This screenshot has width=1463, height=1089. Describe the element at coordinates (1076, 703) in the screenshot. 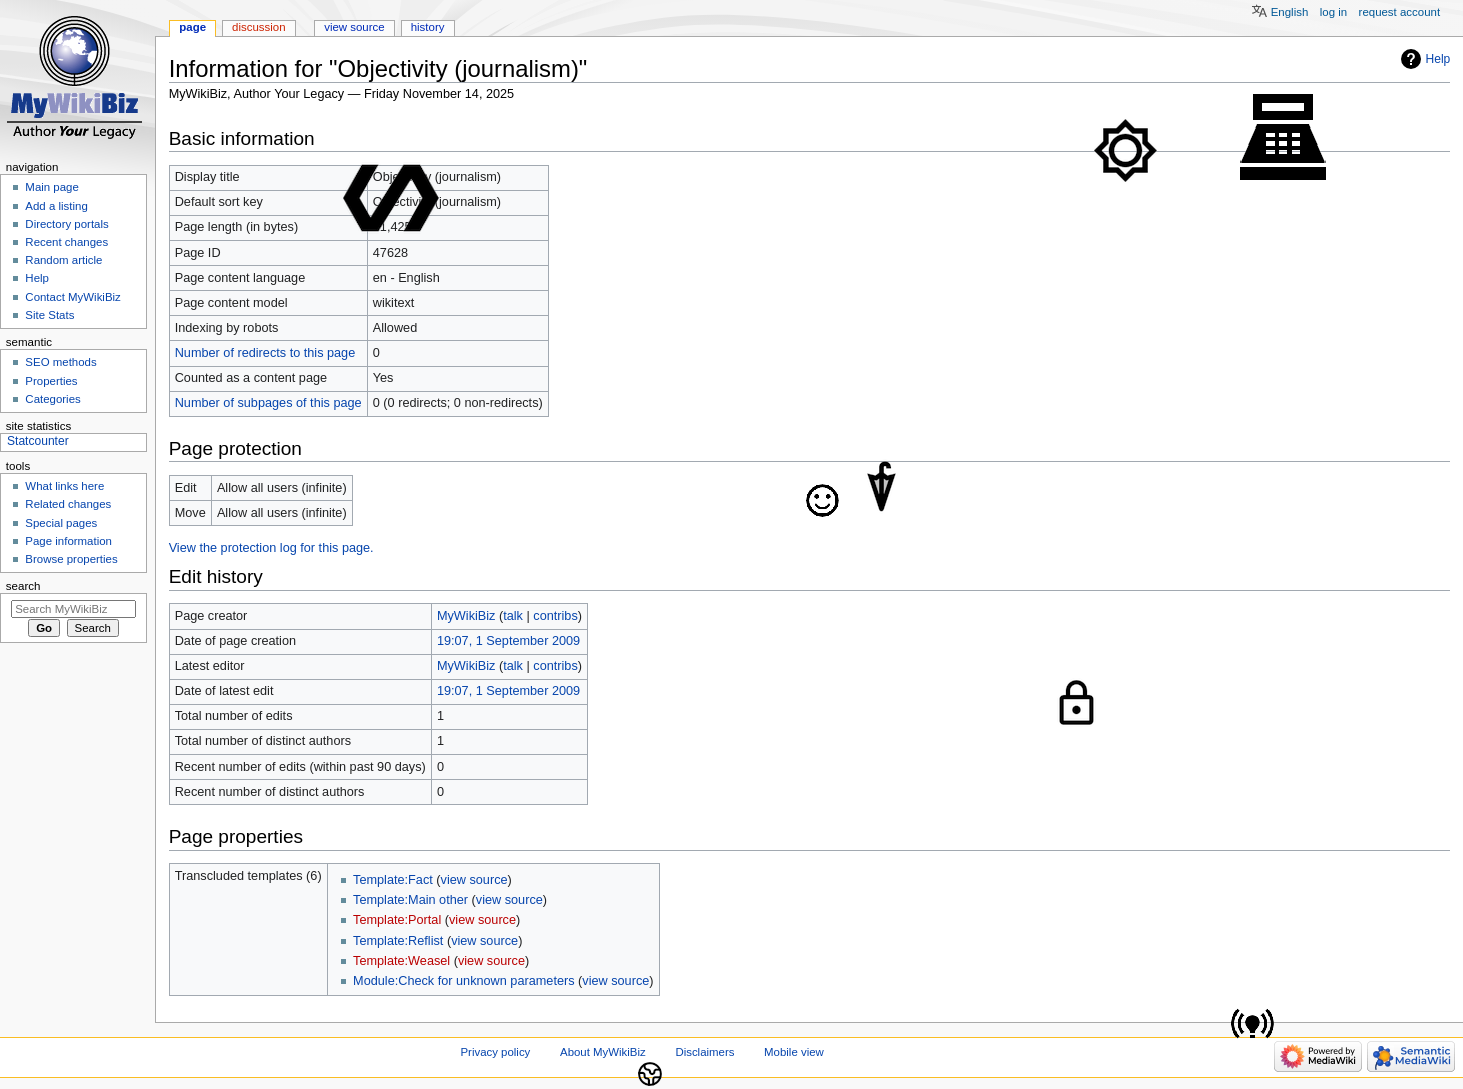

I see `indicates a secure connection` at that location.